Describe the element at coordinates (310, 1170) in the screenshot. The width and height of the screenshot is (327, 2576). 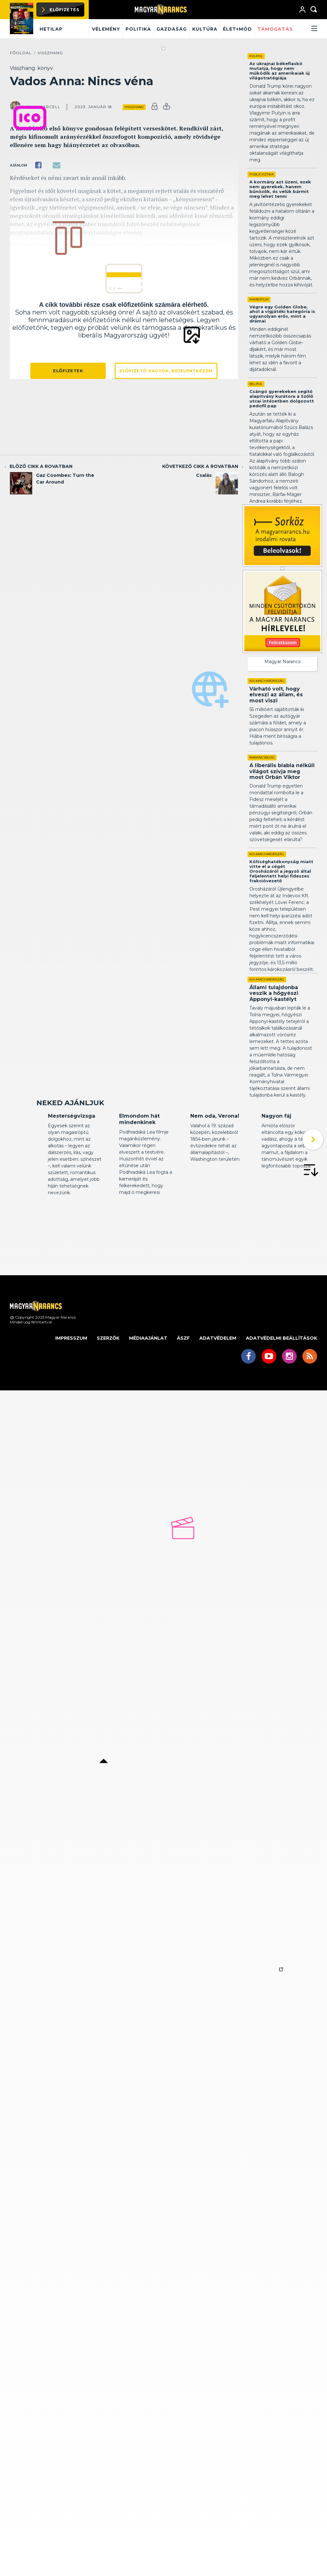
I see `sort items in ascending order` at that location.